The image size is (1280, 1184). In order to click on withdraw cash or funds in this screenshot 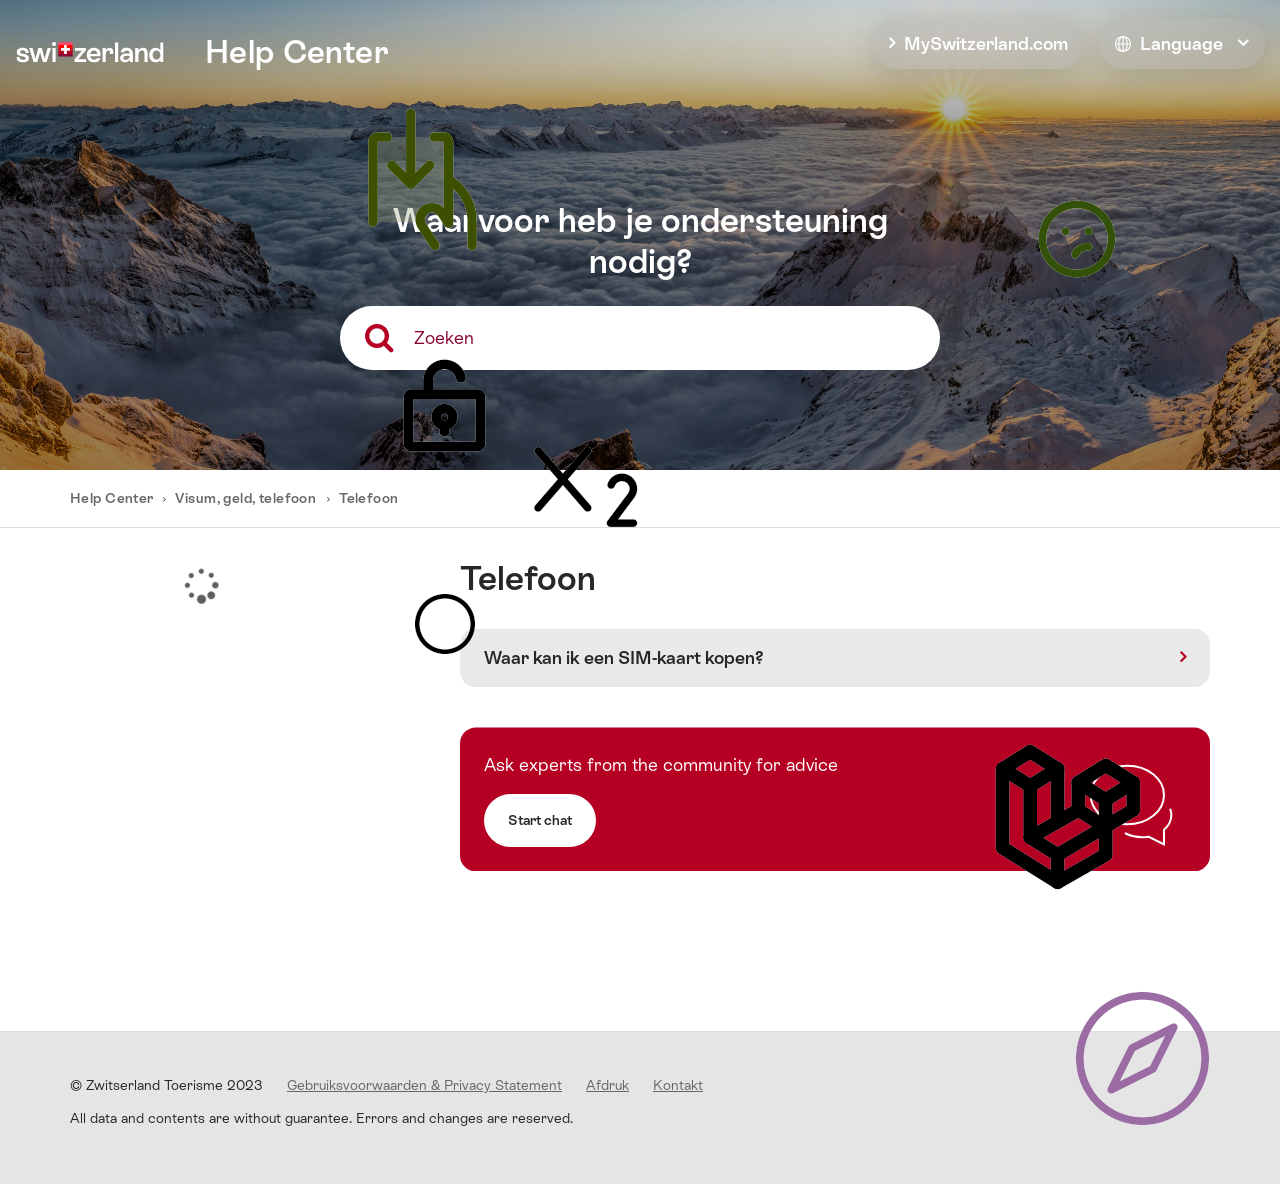, I will do `click(415, 179)`.